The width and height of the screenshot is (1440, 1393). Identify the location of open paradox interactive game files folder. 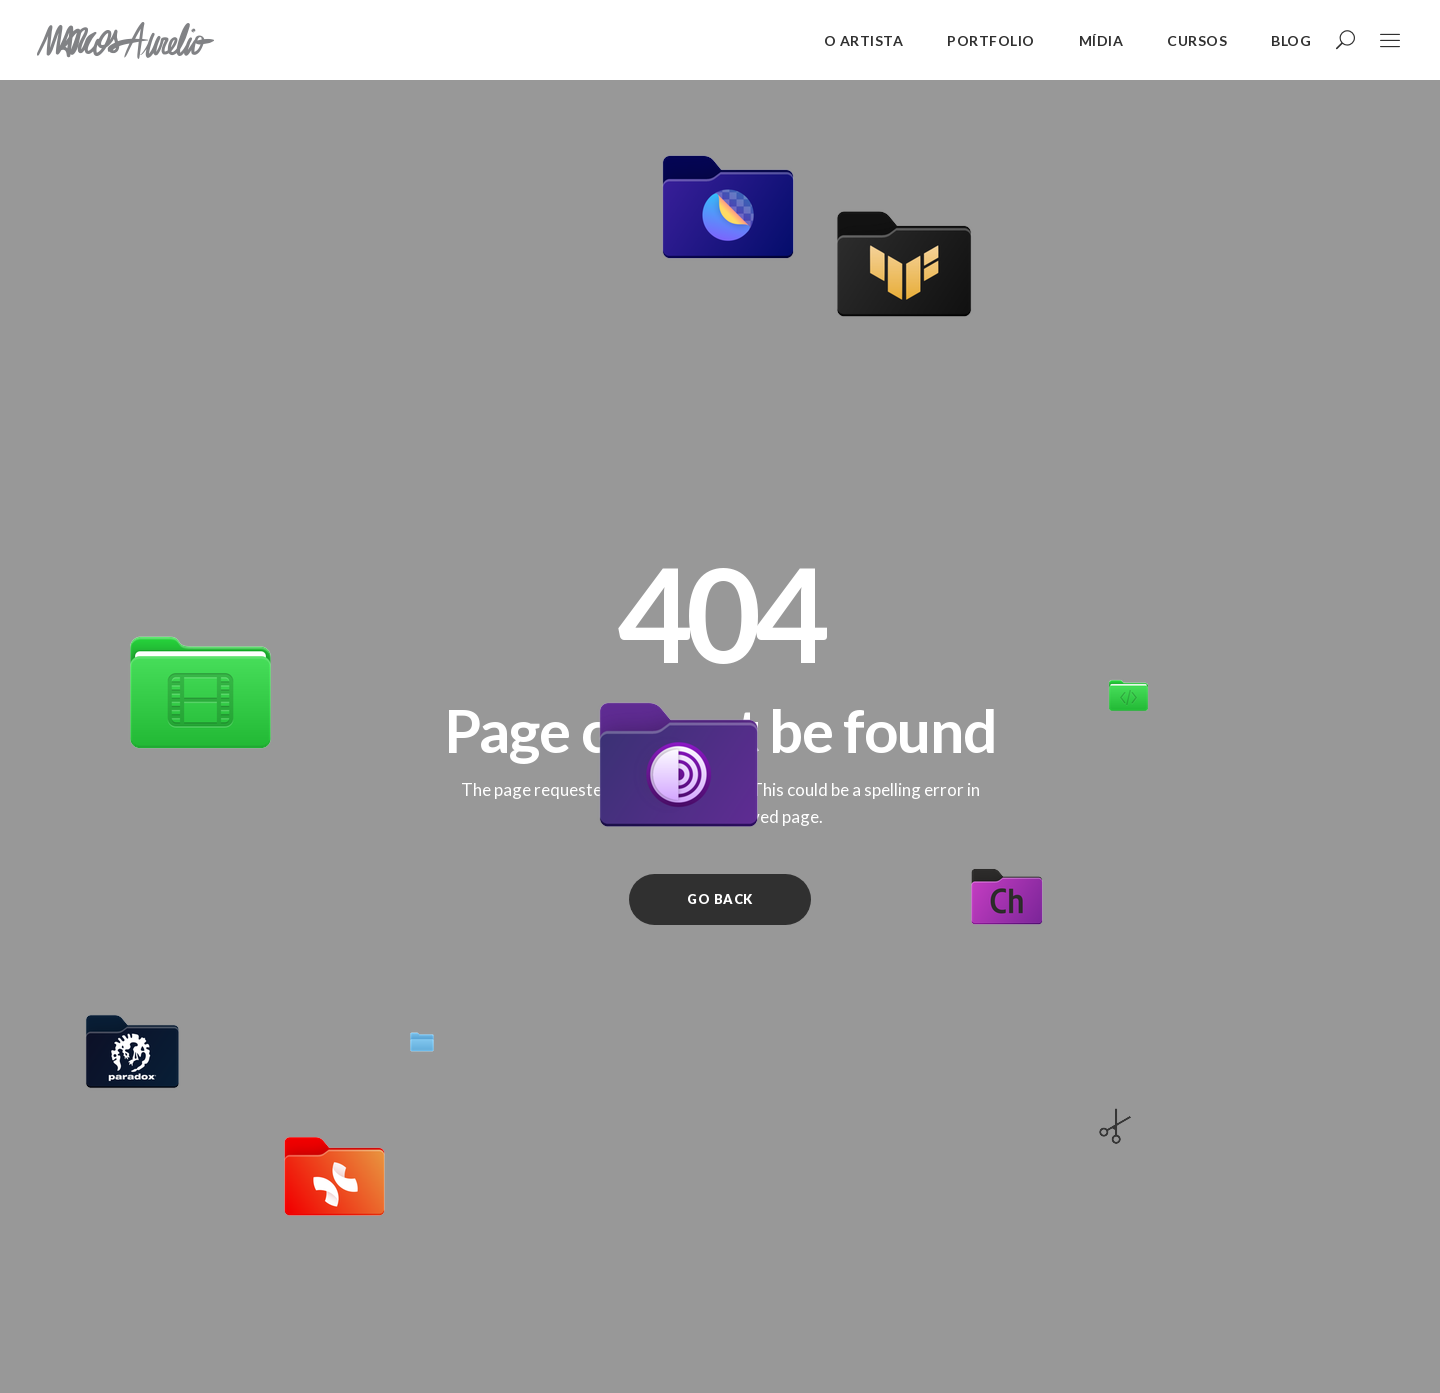
(132, 1054).